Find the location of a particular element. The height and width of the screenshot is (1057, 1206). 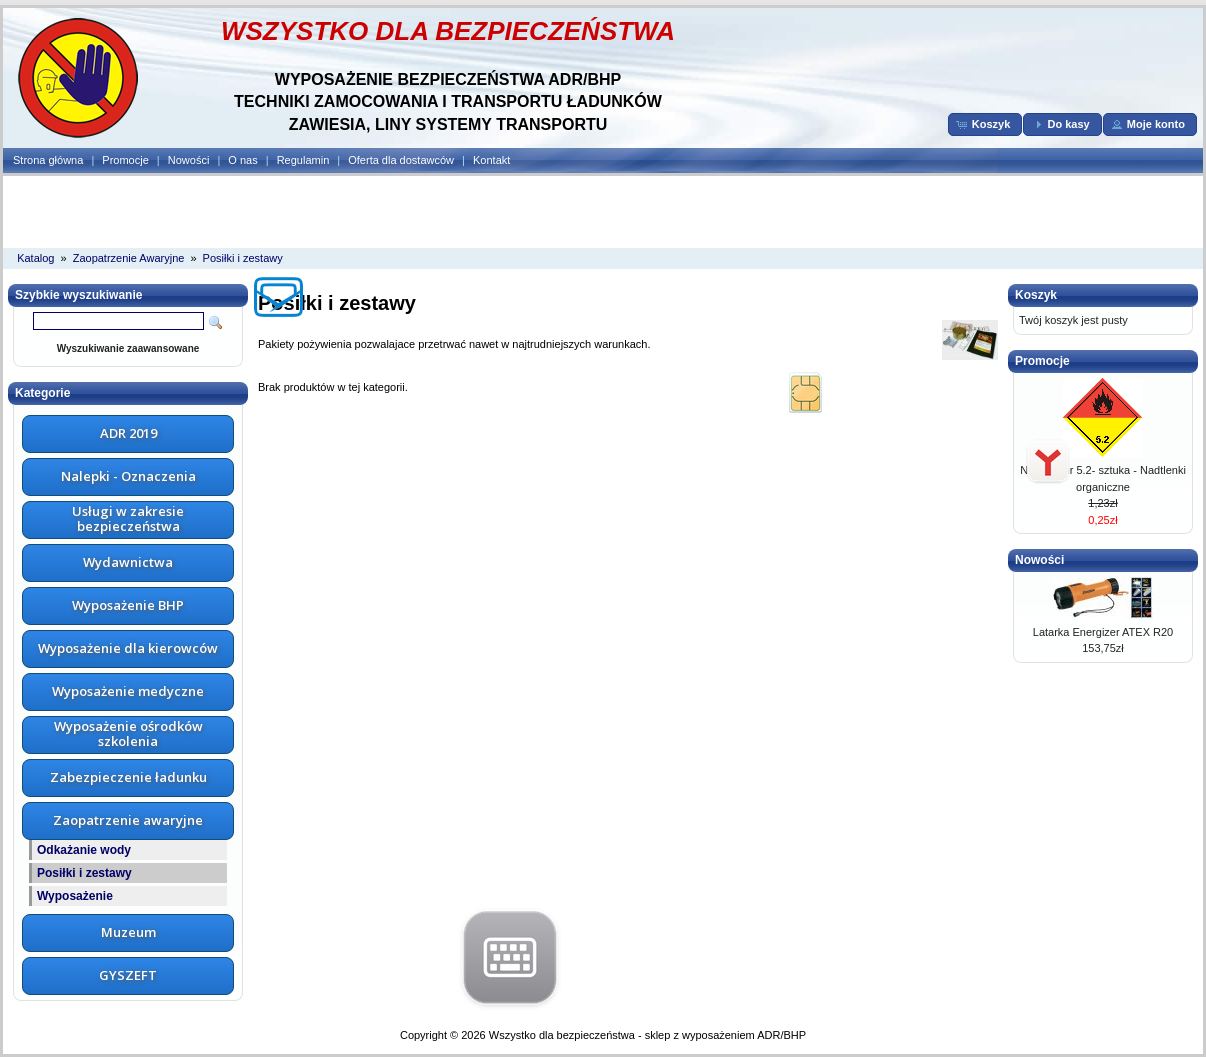

open keyboard settings and preferences is located at coordinates (510, 959).